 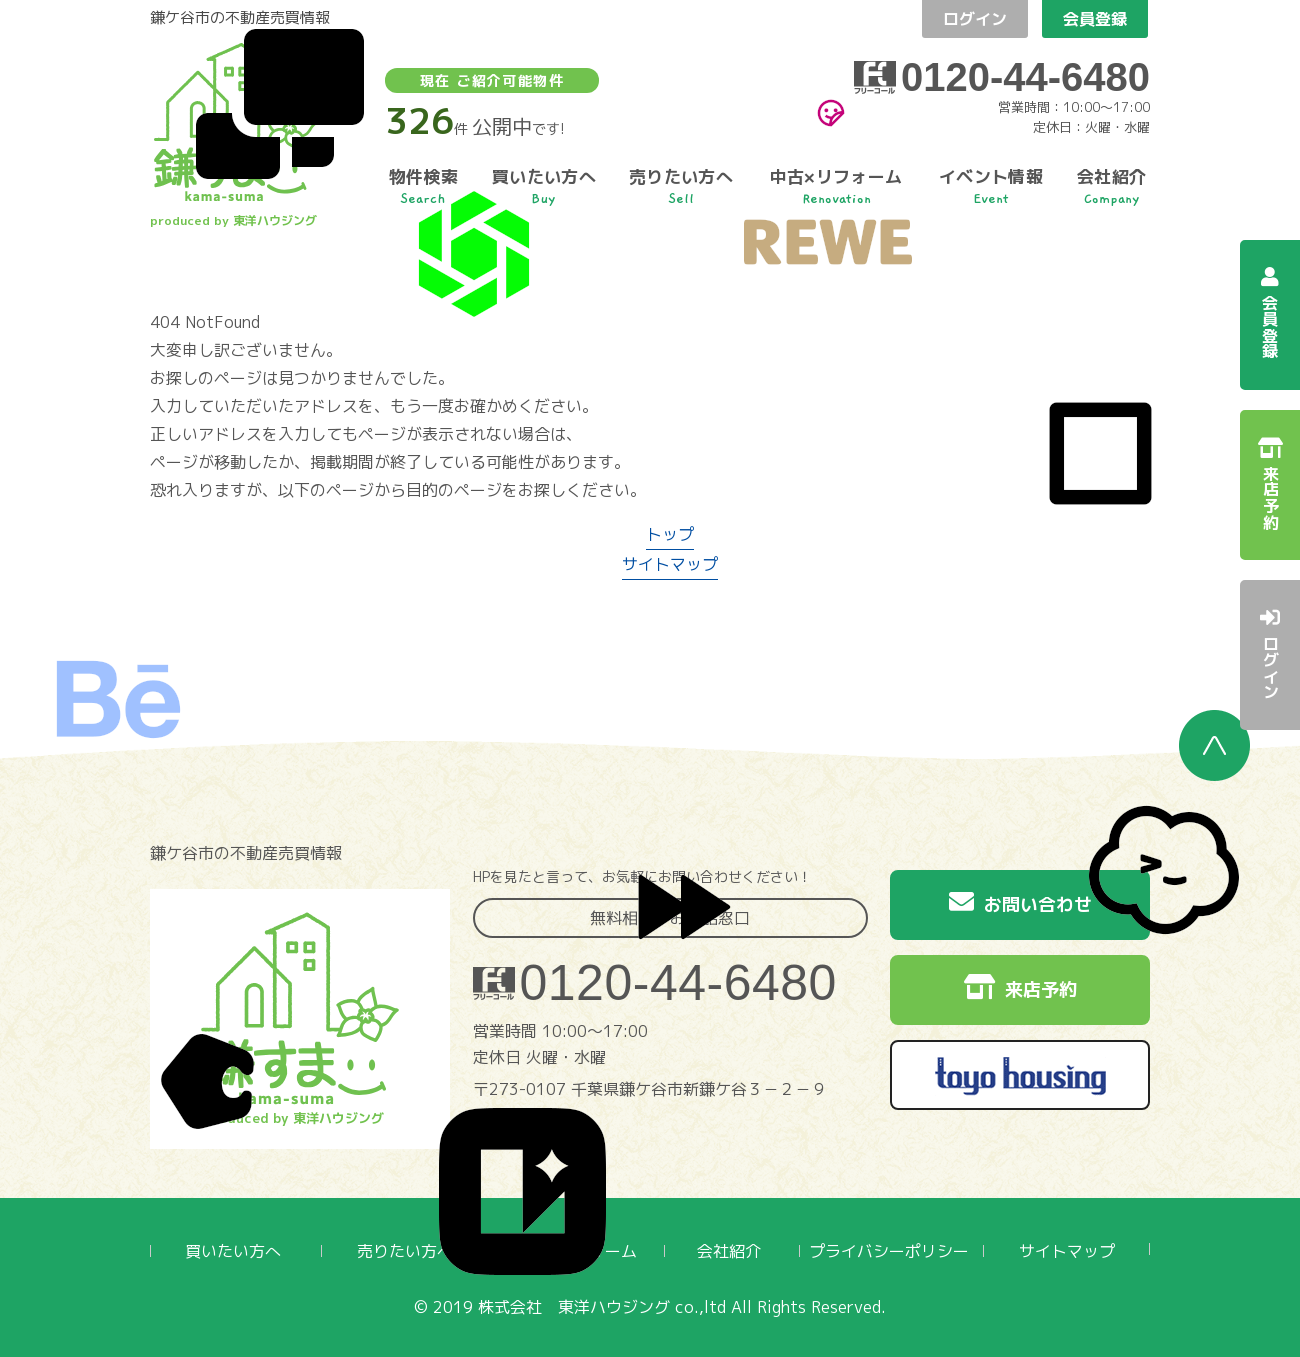 What do you see at coordinates (828, 242) in the screenshot?
I see `open the REWE grocery store app` at bounding box center [828, 242].